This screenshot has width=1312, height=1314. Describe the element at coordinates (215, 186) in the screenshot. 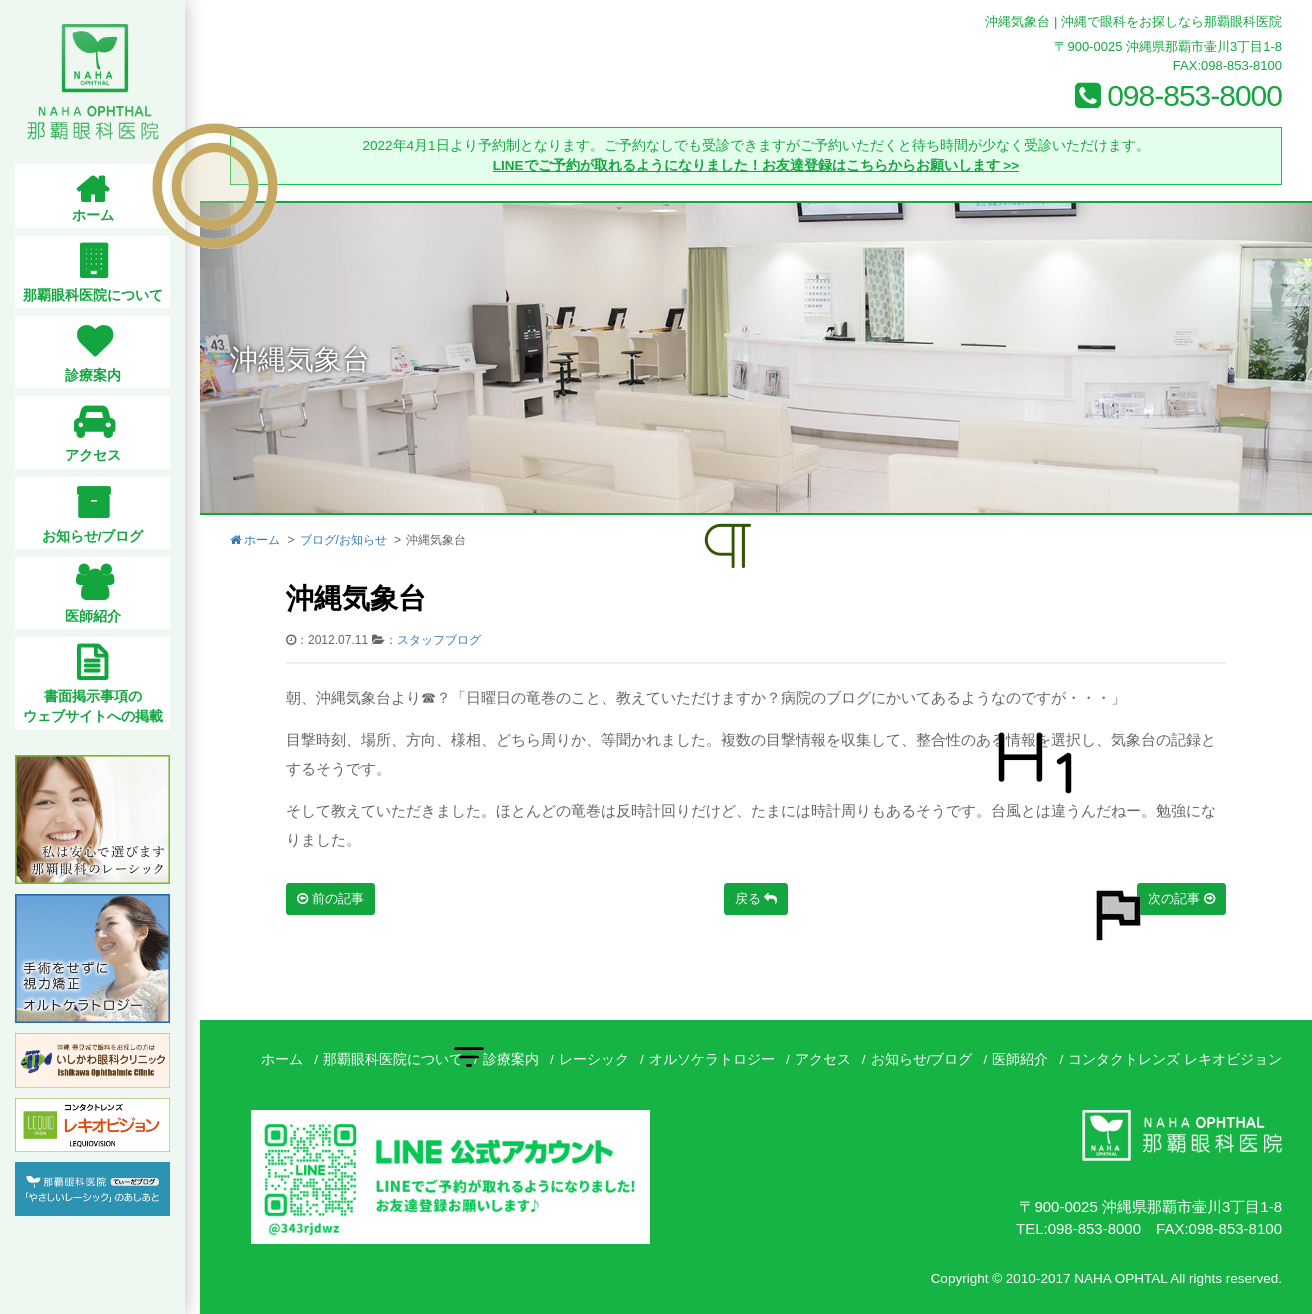

I see `start recording audio or video` at that location.